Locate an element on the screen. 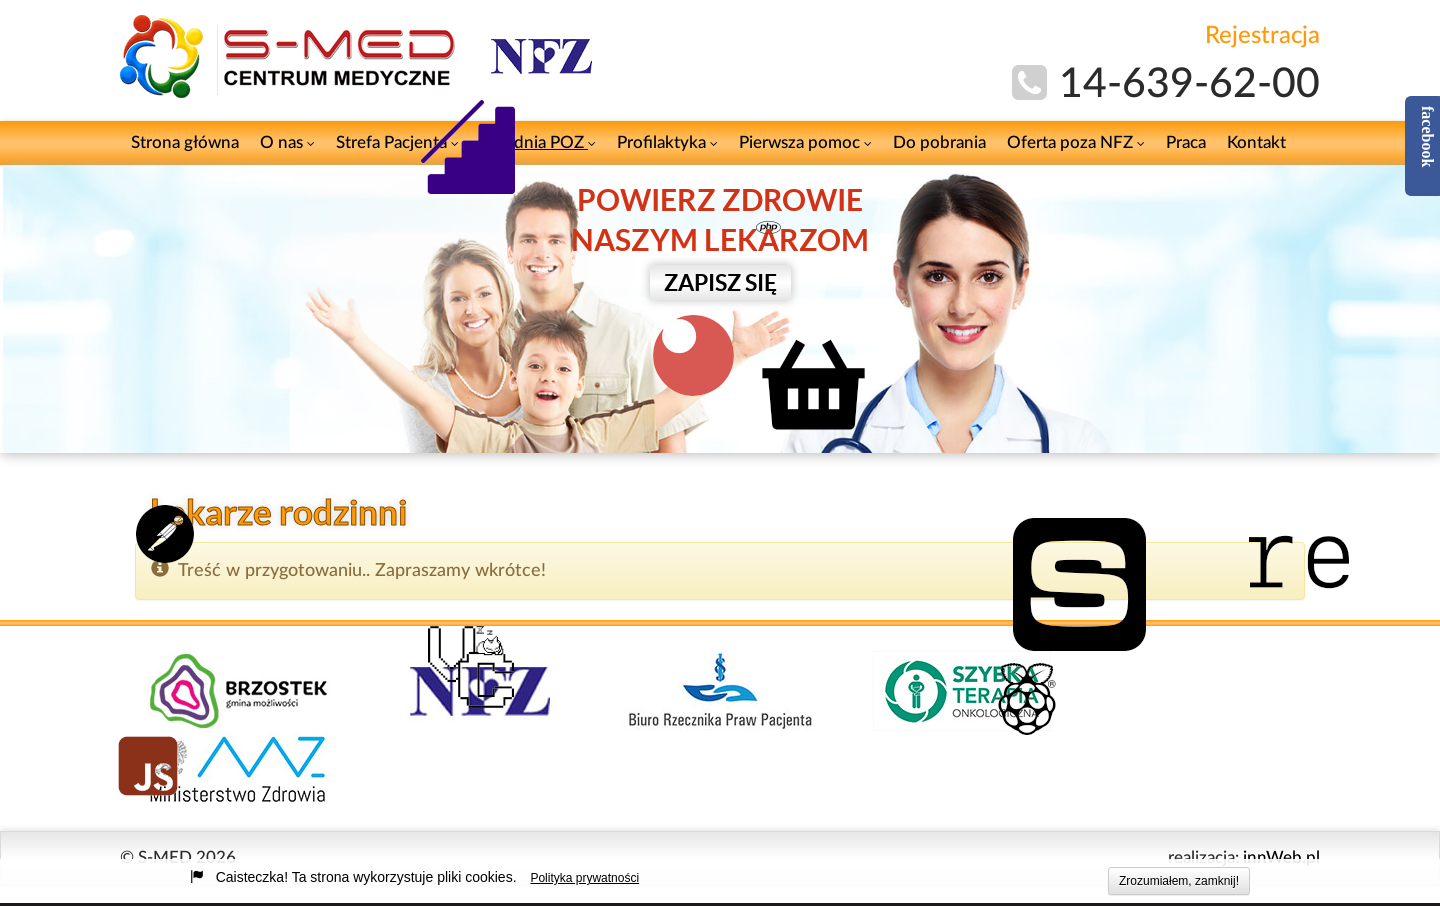 This screenshot has height=906, width=1440. open postman API development tool is located at coordinates (165, 534).